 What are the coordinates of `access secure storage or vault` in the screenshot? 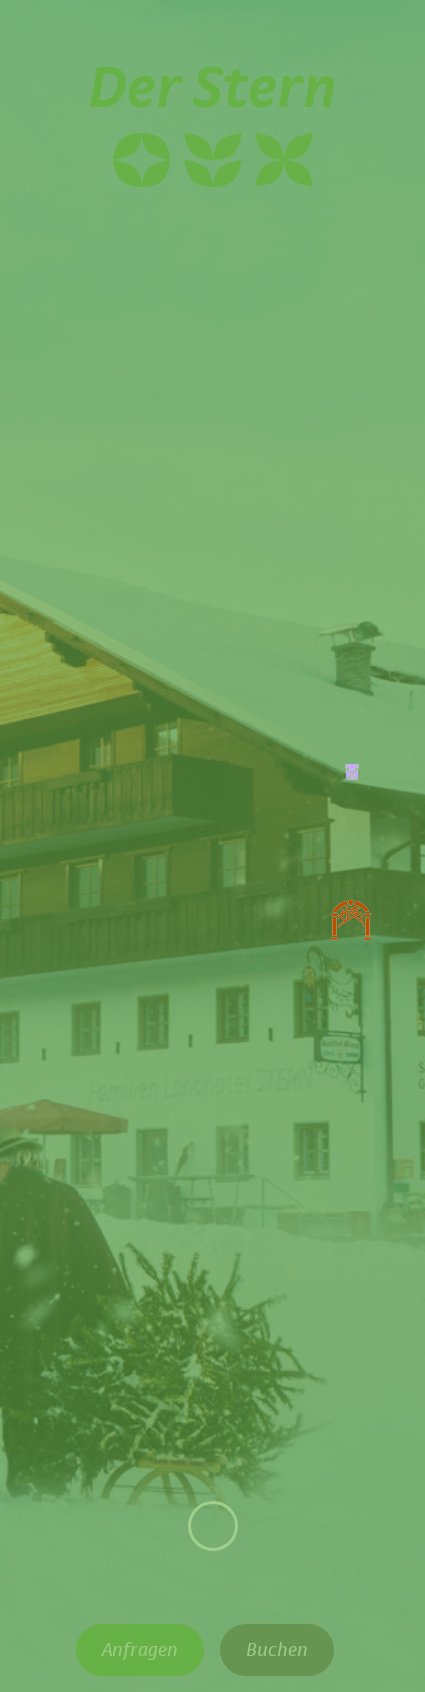 It's located at (352, 772).